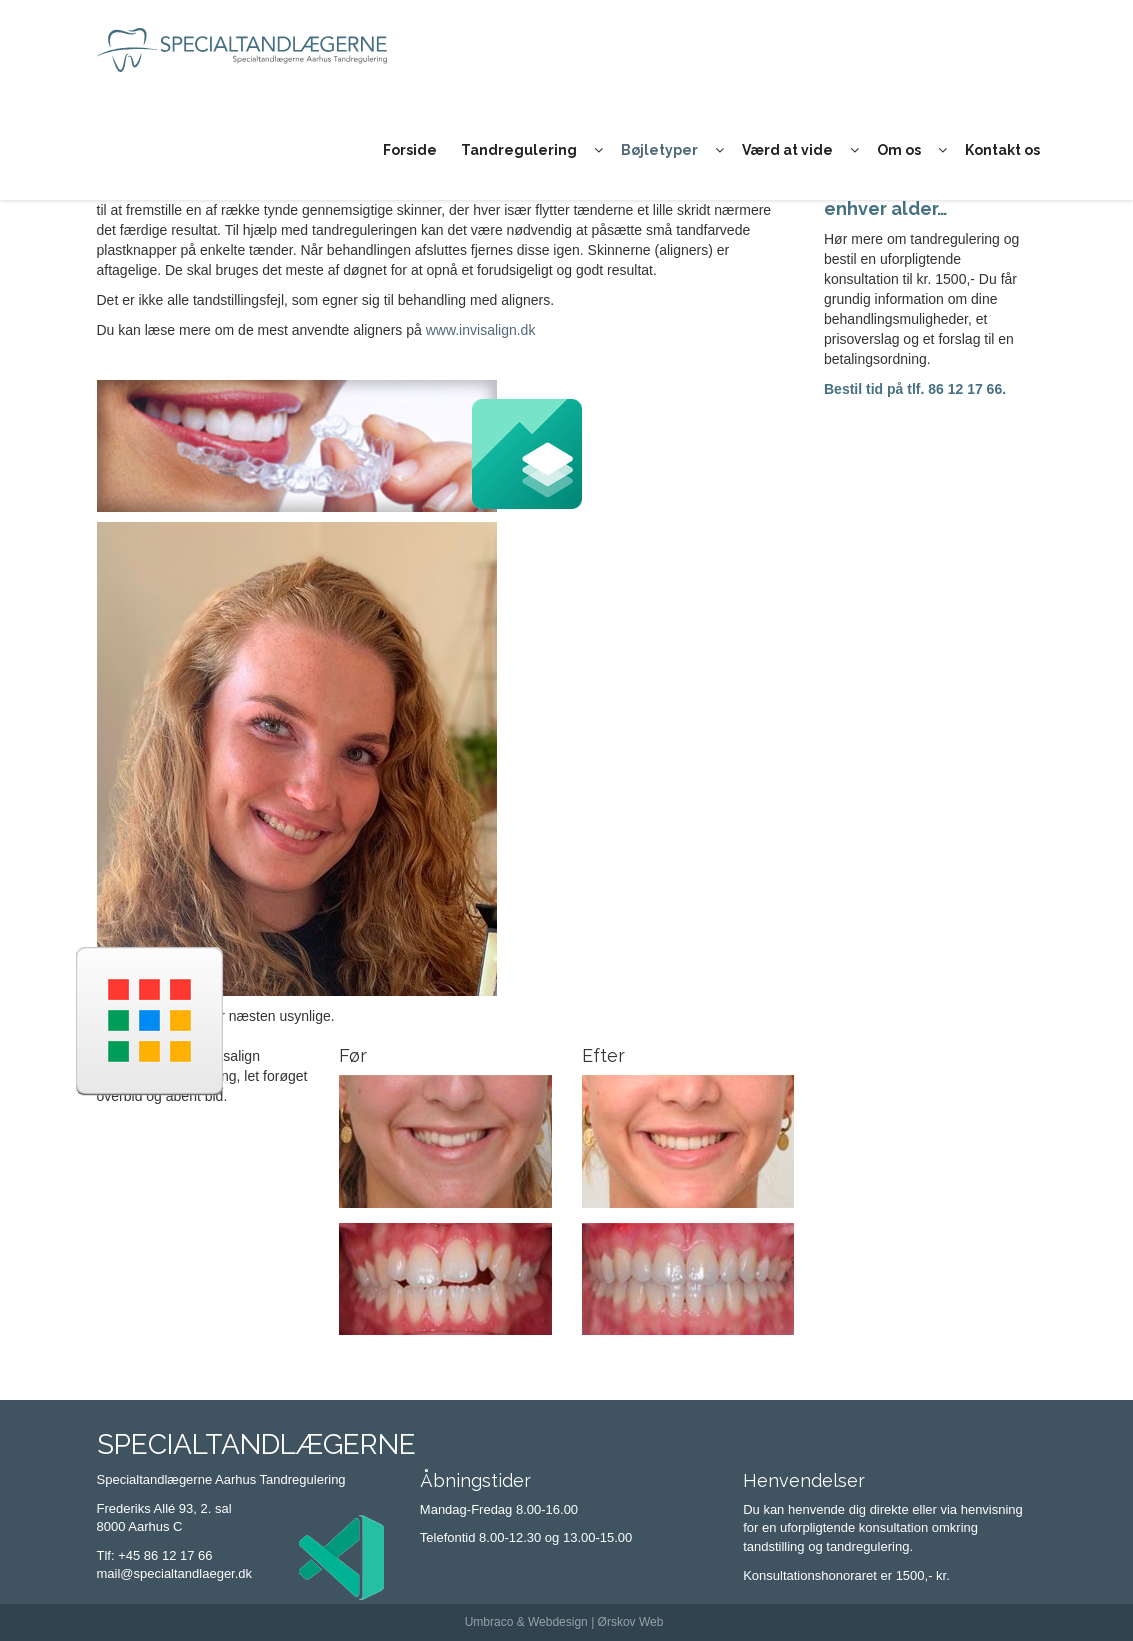 The image size is (1133, 1641). What do you see at coordinates (149, 1020) in the screenshot?
I see `open color palette or theme settings` at bounding box center [149, 1020].